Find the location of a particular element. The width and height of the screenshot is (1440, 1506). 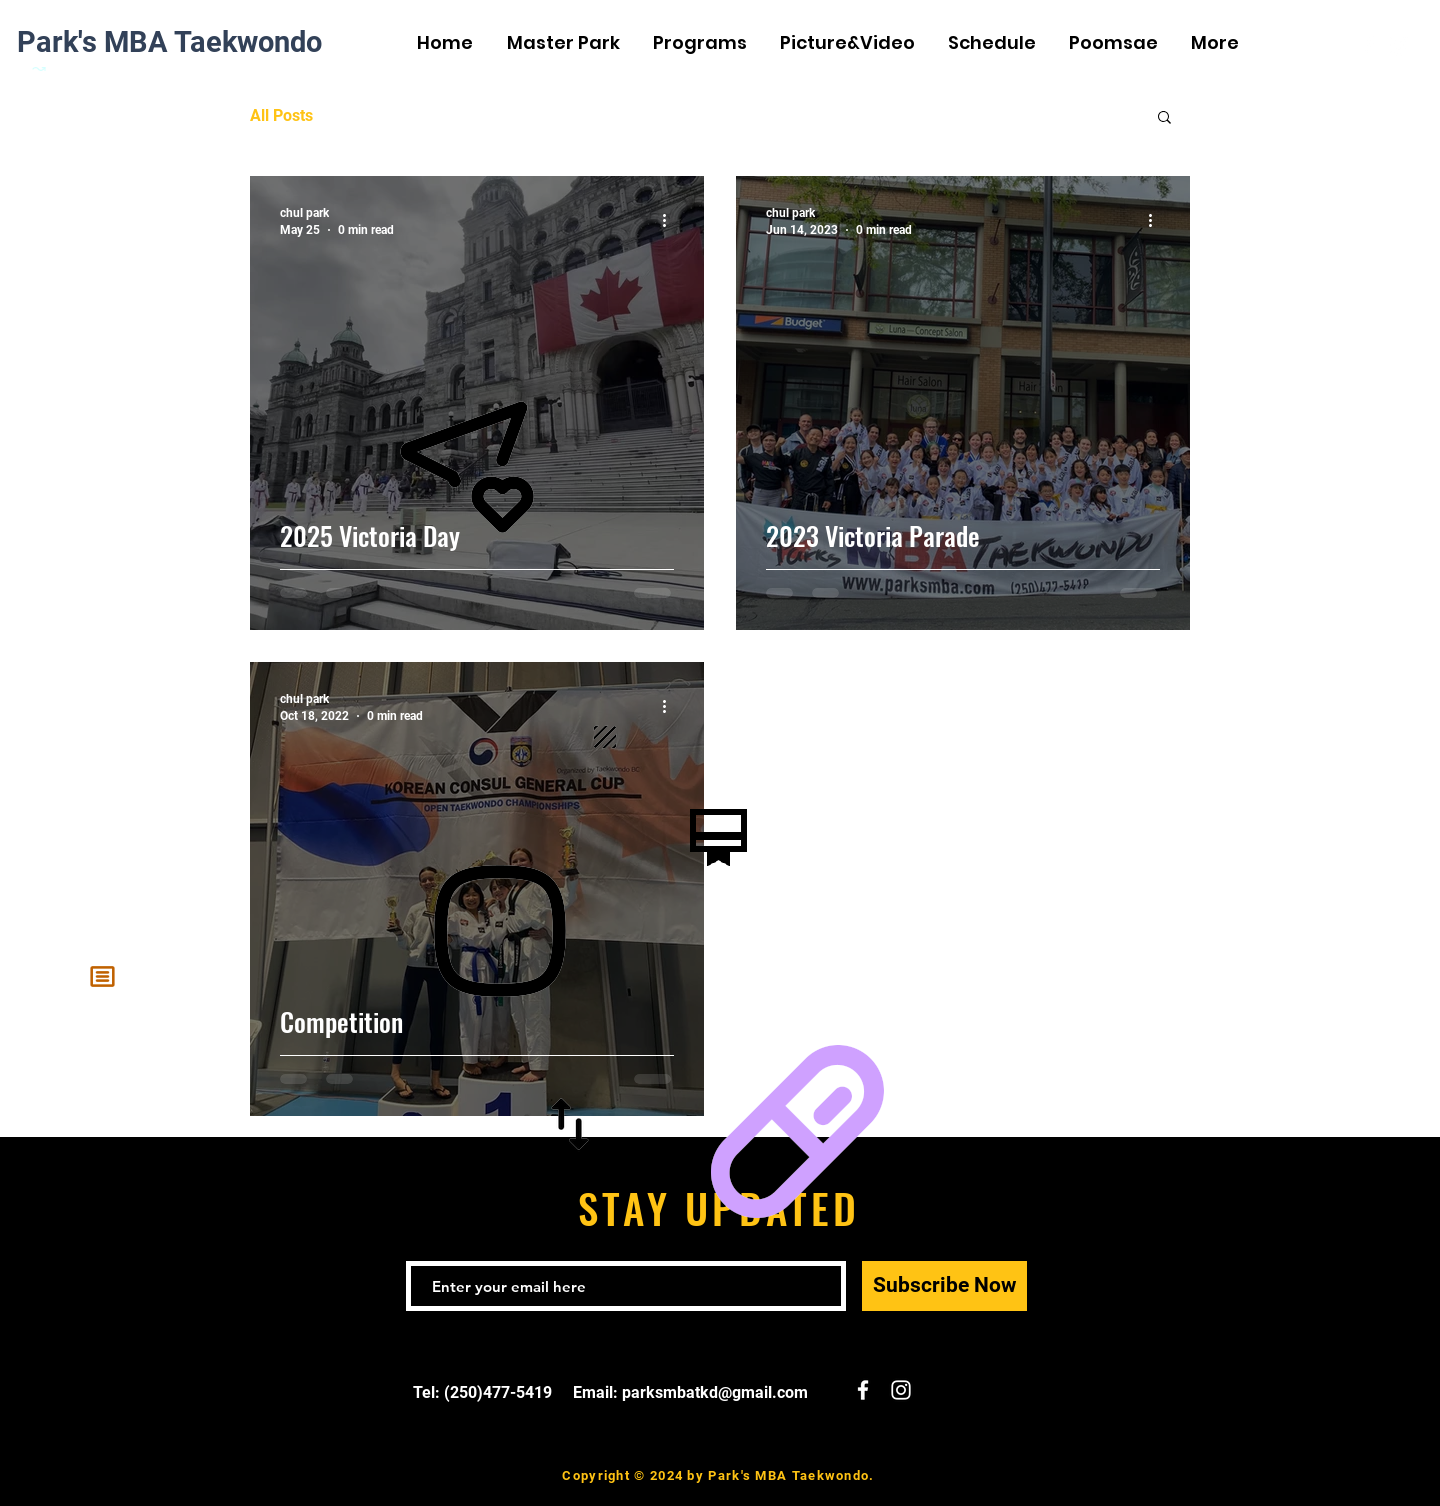

apply a texture or pattern overlay is located at coordinates (605, 737).